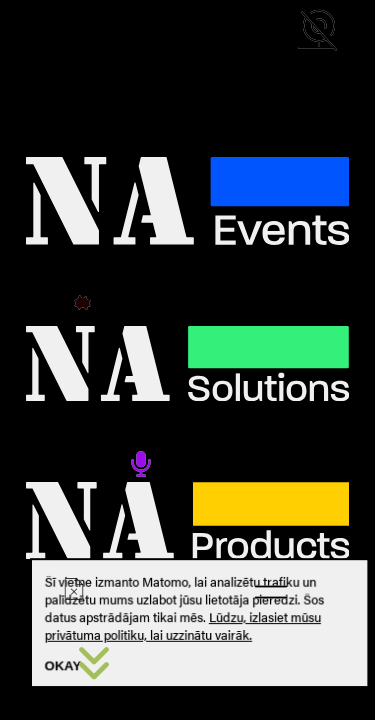 The height and width of the screenshot is (720, 375). I want to click on tap to start voice recording, so click(141, 464).